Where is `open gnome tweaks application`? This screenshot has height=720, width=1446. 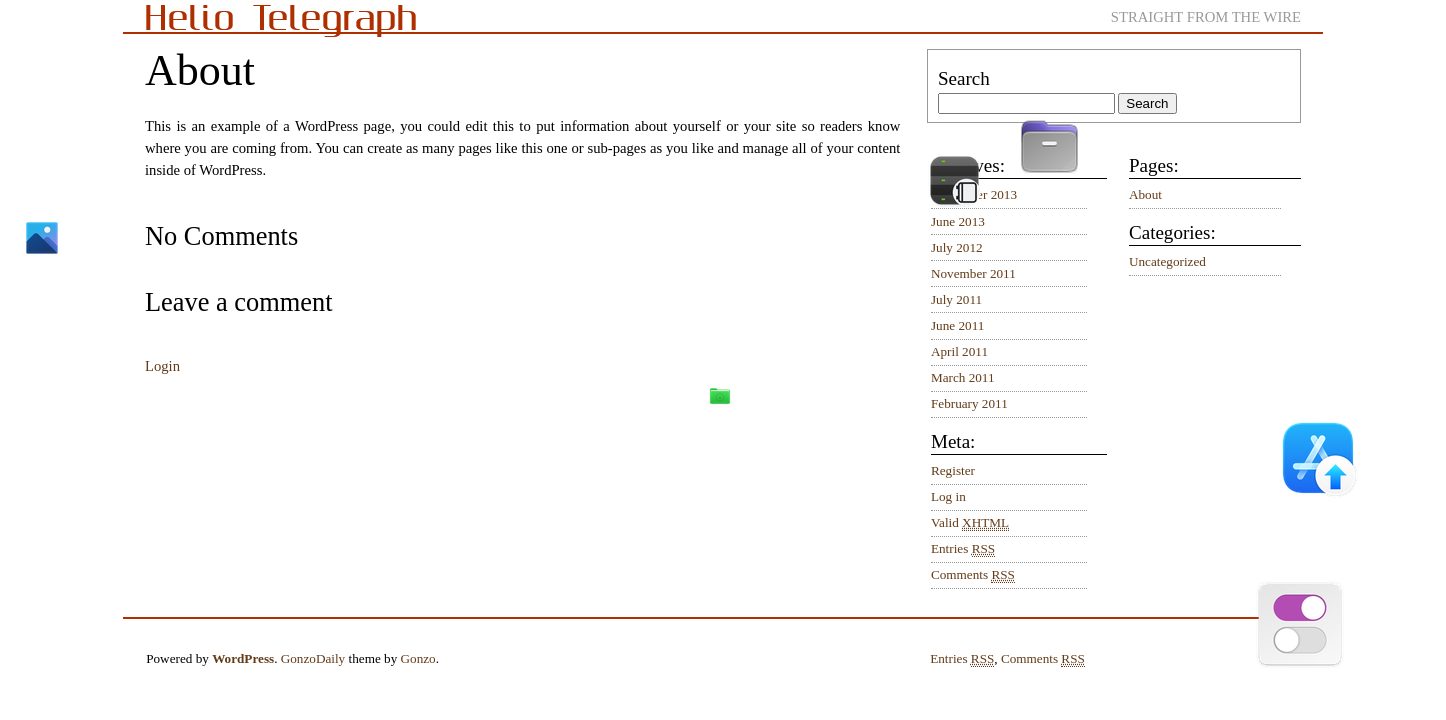
open gnome tweaks application is located at coordinates (1300, 624).